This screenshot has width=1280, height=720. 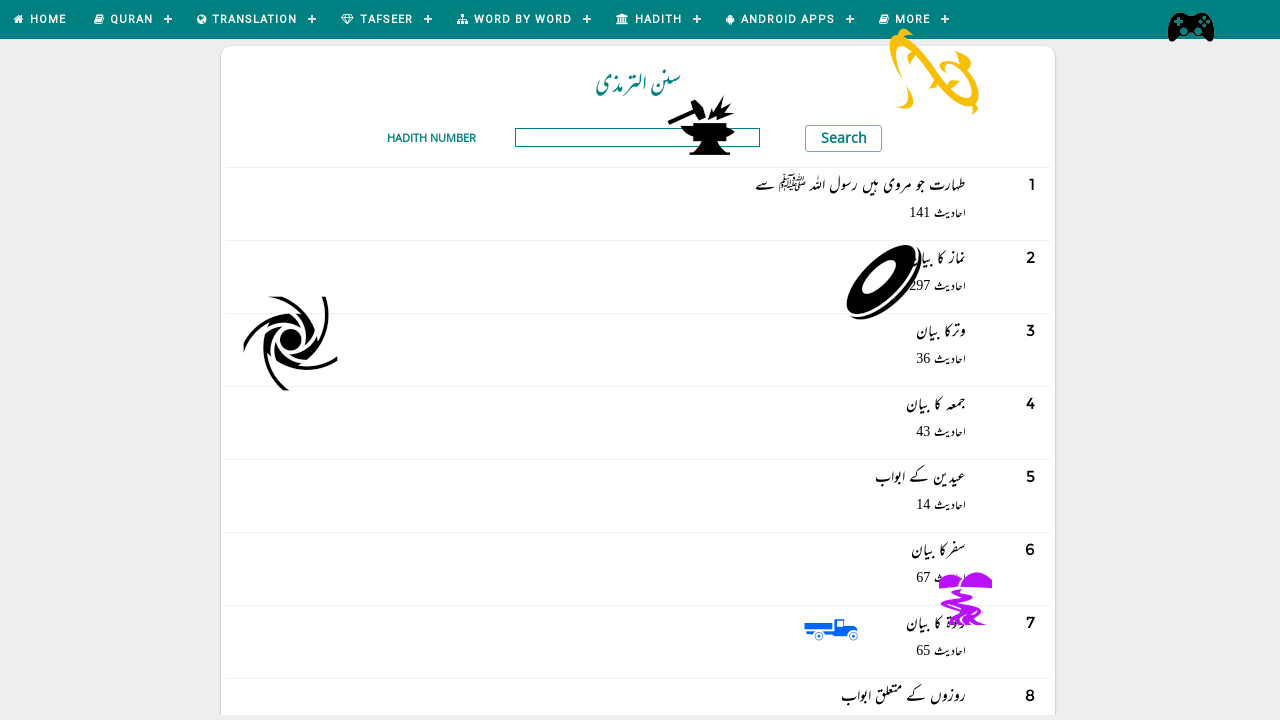 I want to click on open gaming or play games section, so click(x=1191, y=27).